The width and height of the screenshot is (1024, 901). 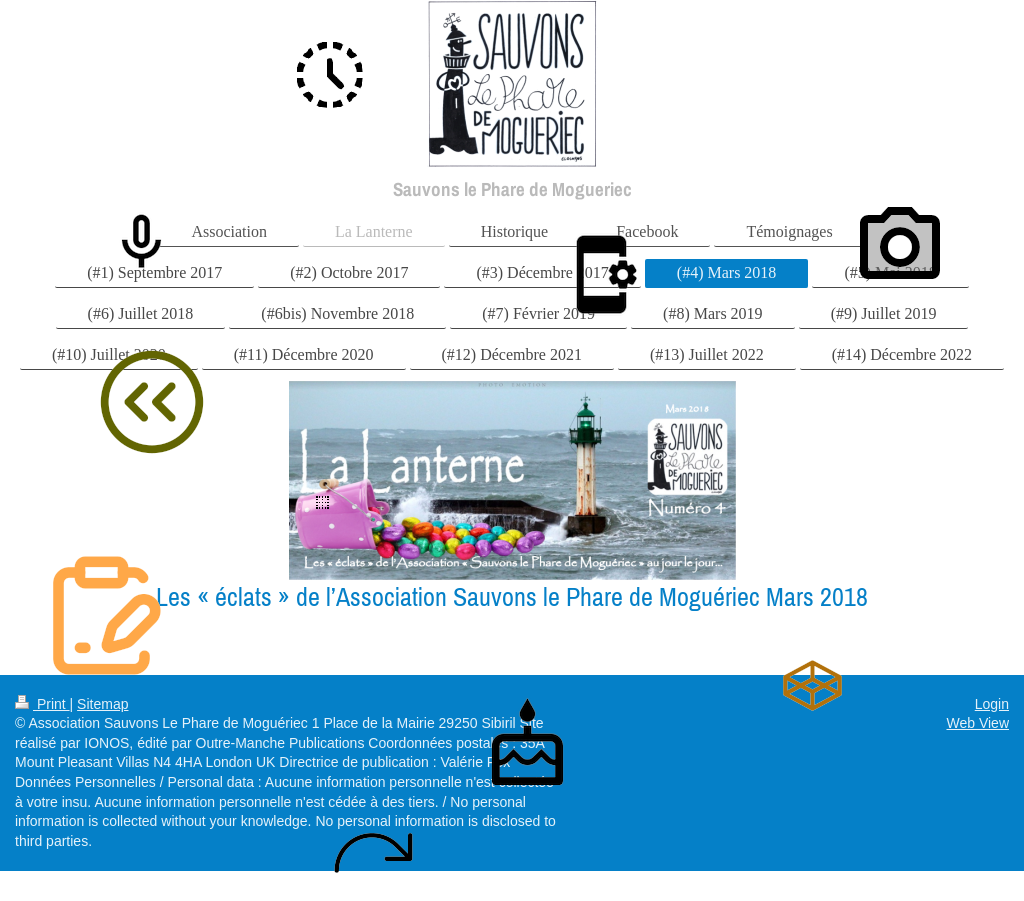 I want to click on open CodePen profile or projects, so click(x=812, y=685).